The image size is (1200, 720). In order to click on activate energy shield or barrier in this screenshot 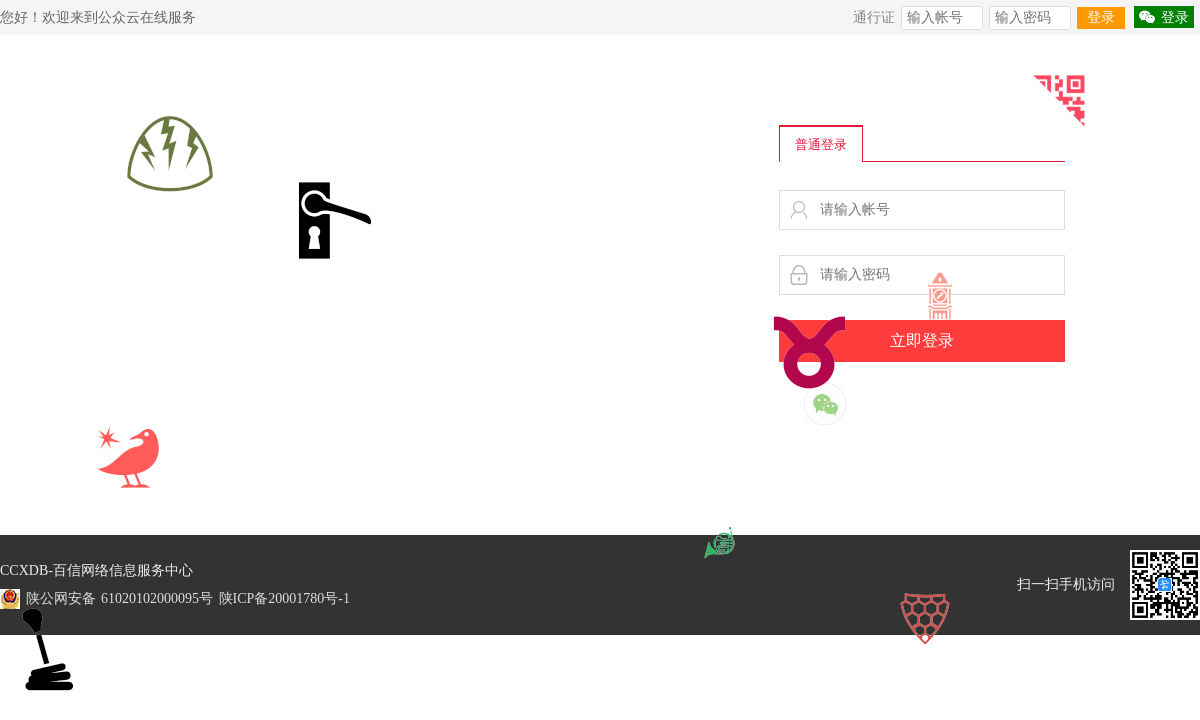, I will do `click(170, 153)`.